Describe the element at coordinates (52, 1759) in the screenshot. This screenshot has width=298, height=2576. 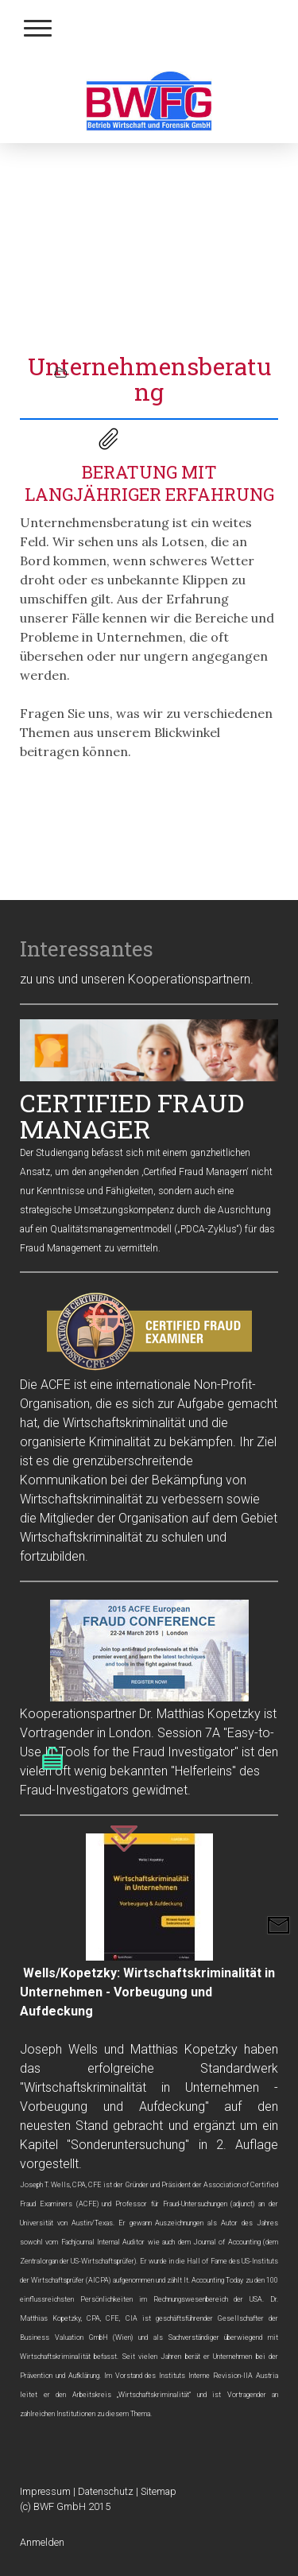
I see `unlocked or unsecured state` at that location.